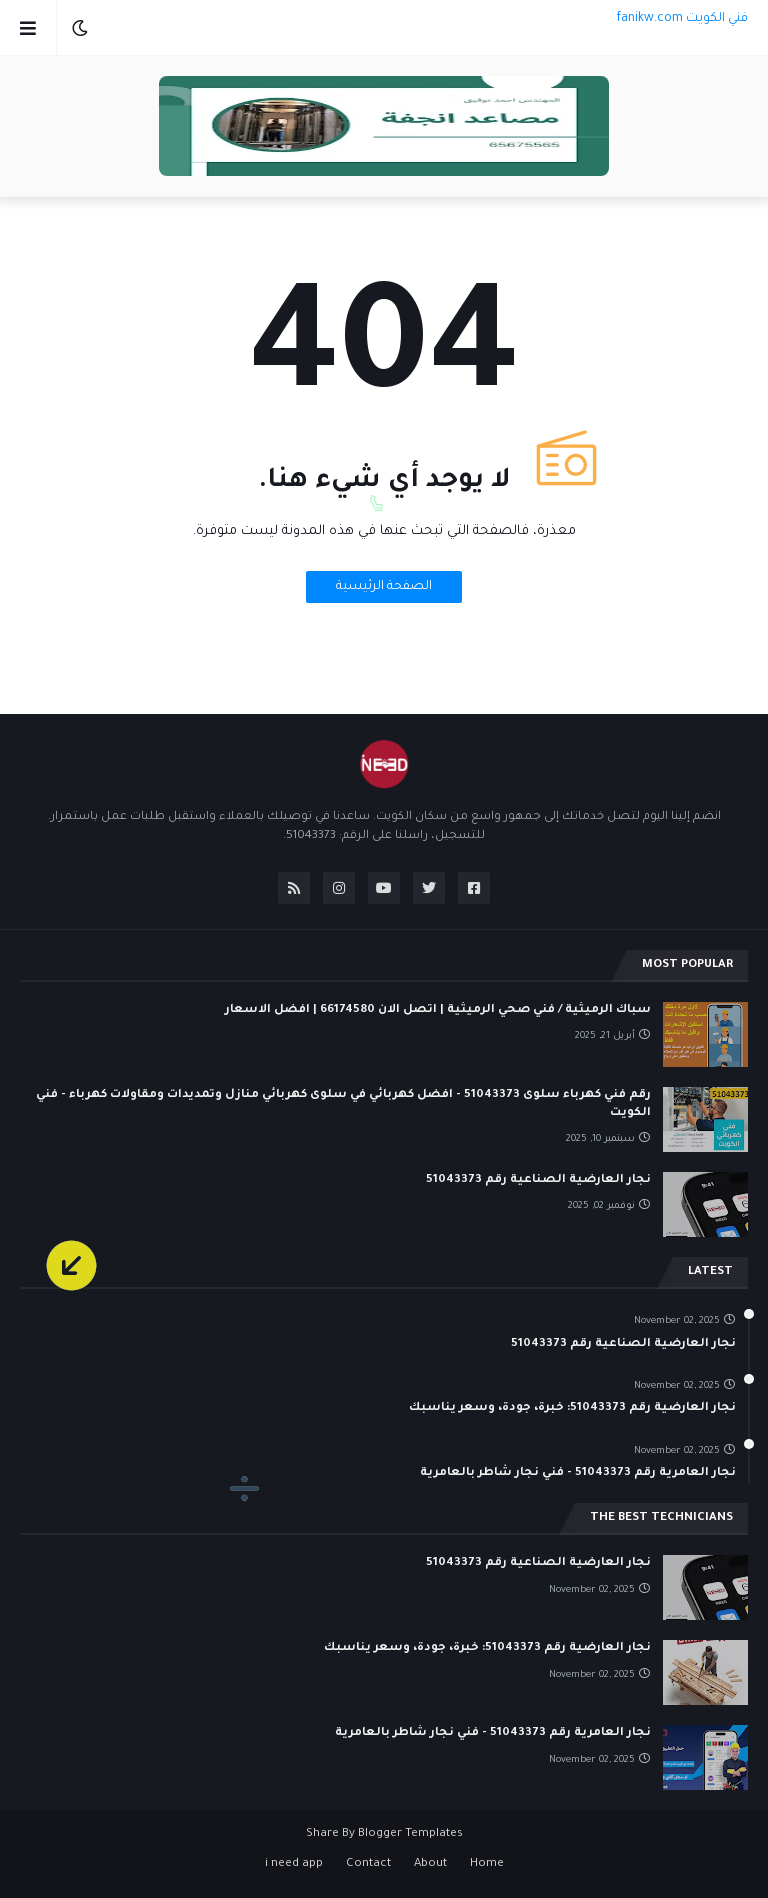 This screenshot has height=1898, width=768. Describe the element at coordinates (376, 503) in the screenshot. I see `select a seat for your reservation` at that location.